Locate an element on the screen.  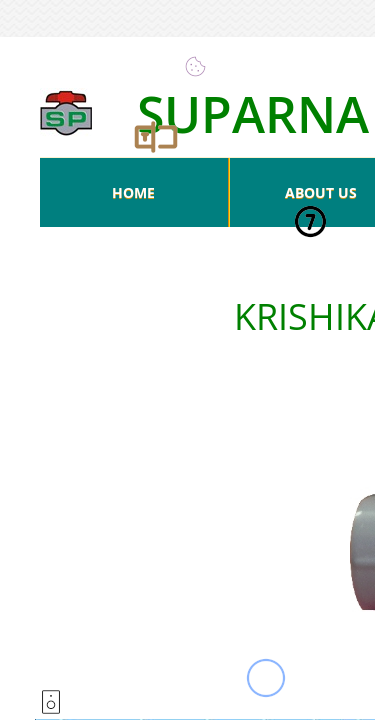
enter or edit text in a form field is located at coordinates (156, 137).